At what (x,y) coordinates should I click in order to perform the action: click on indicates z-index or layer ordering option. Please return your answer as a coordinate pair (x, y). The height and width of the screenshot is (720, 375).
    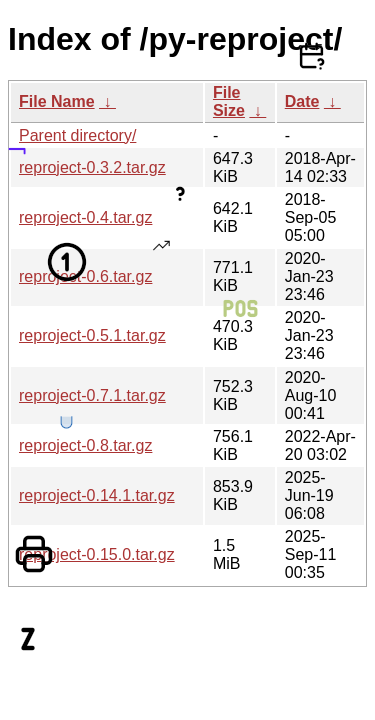
    Looking at the image, I should click on (28, 639).